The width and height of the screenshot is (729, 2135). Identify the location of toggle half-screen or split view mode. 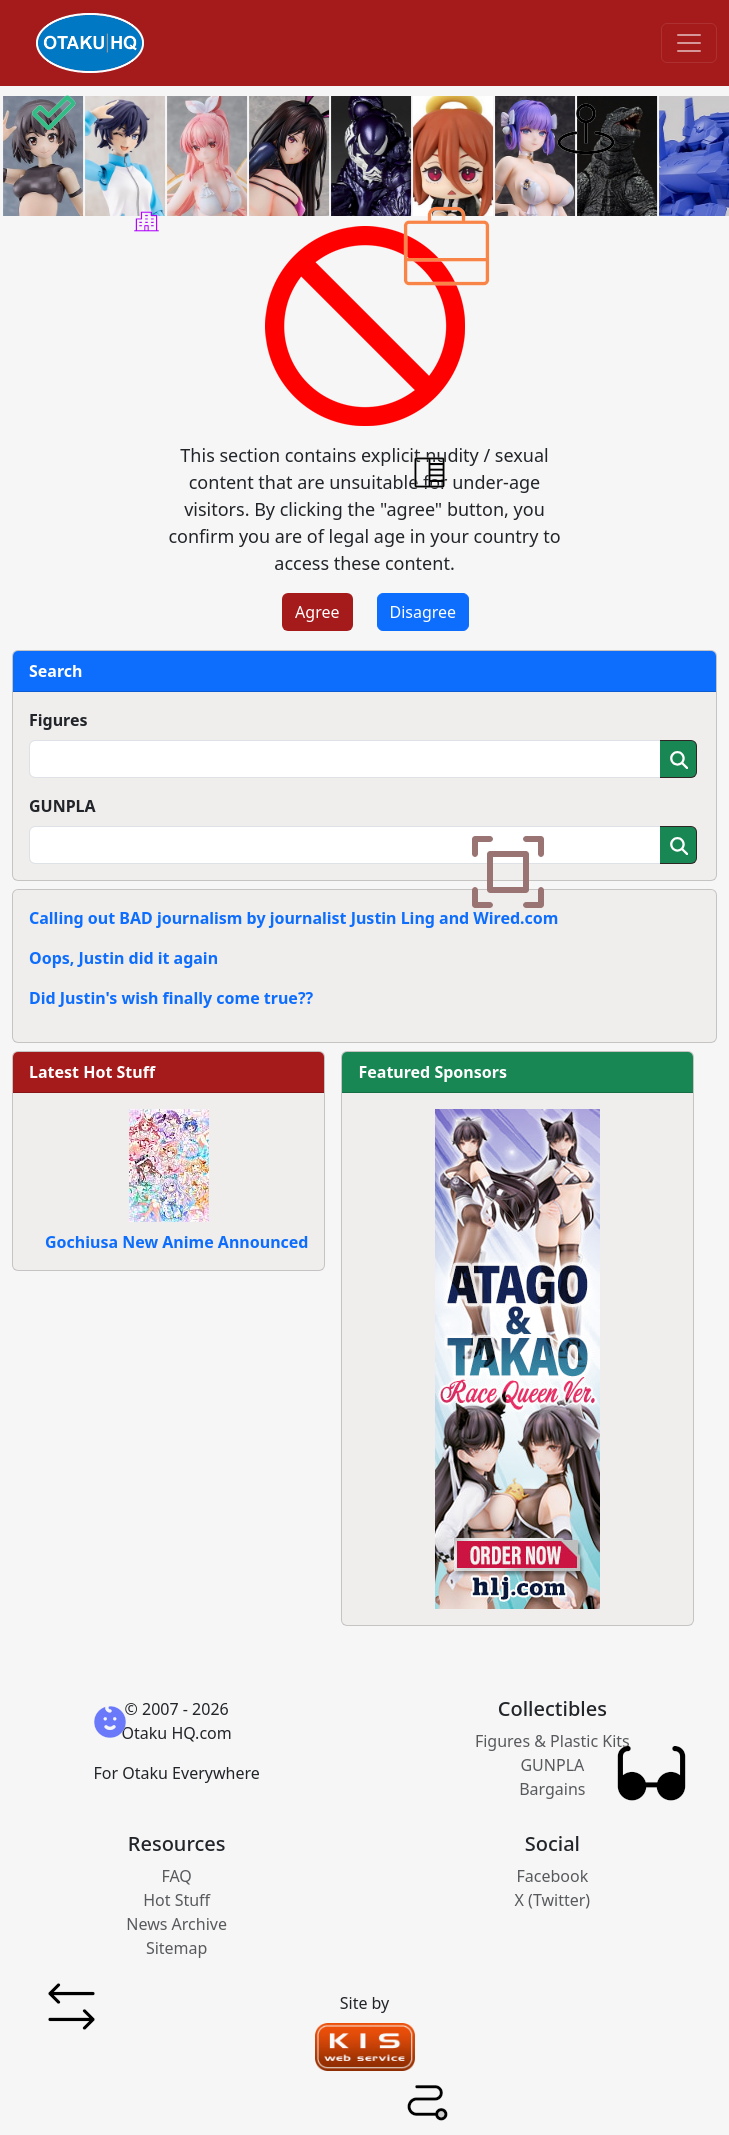
(429, 472).